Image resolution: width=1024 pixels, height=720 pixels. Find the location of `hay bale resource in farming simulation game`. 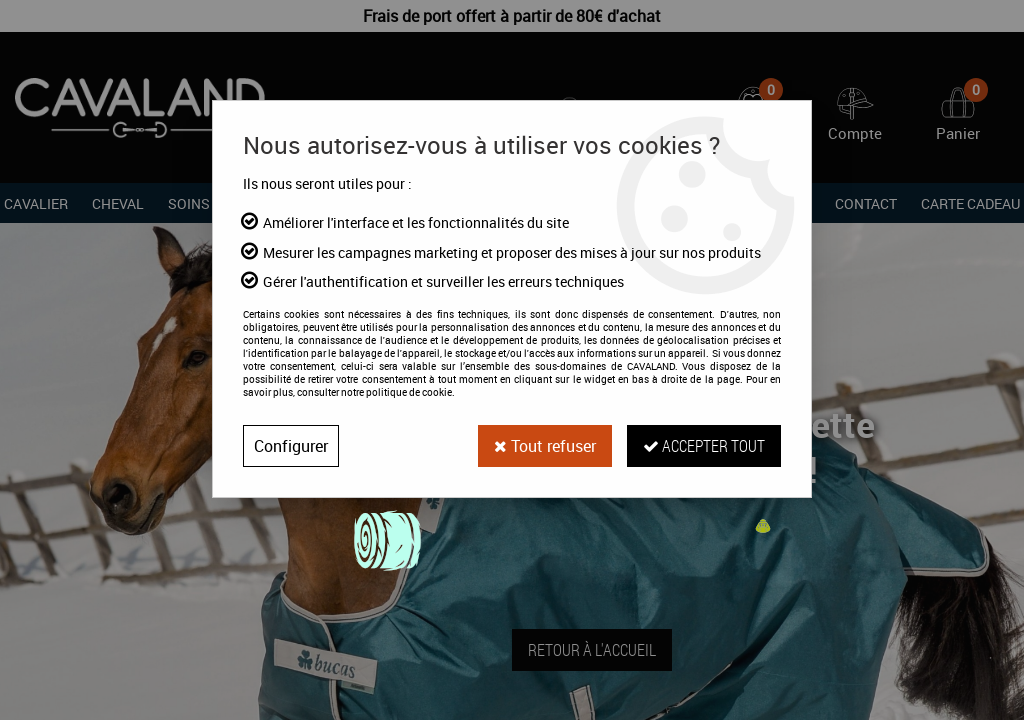

hay bale resource in farming simulation game is located at coordinates (387, 540).